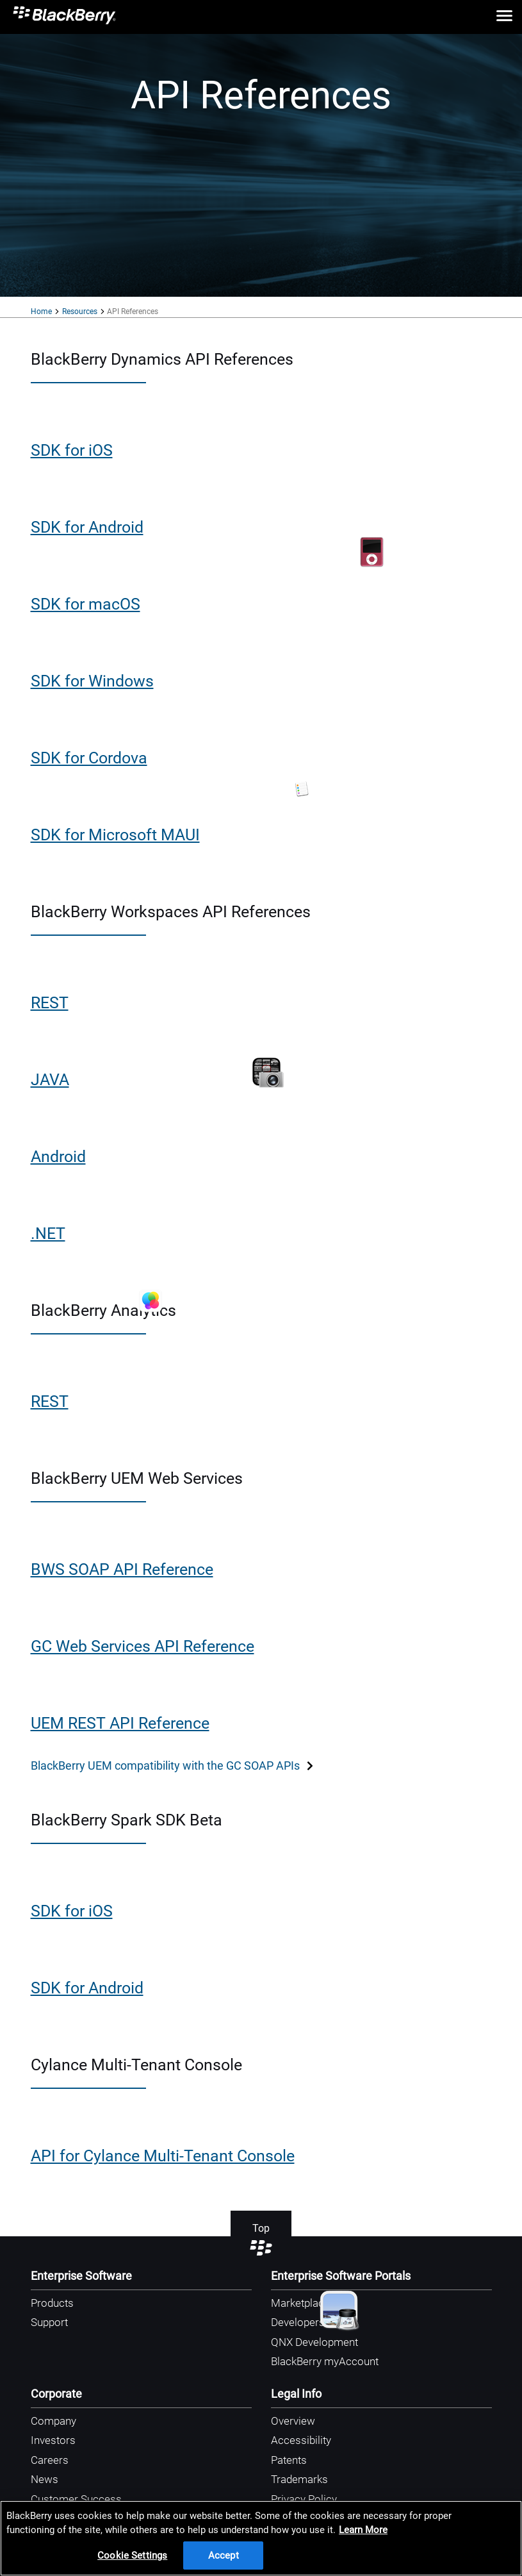  I want to click on open image capture to import photos from cameras or scanners, so click(266, 1072).